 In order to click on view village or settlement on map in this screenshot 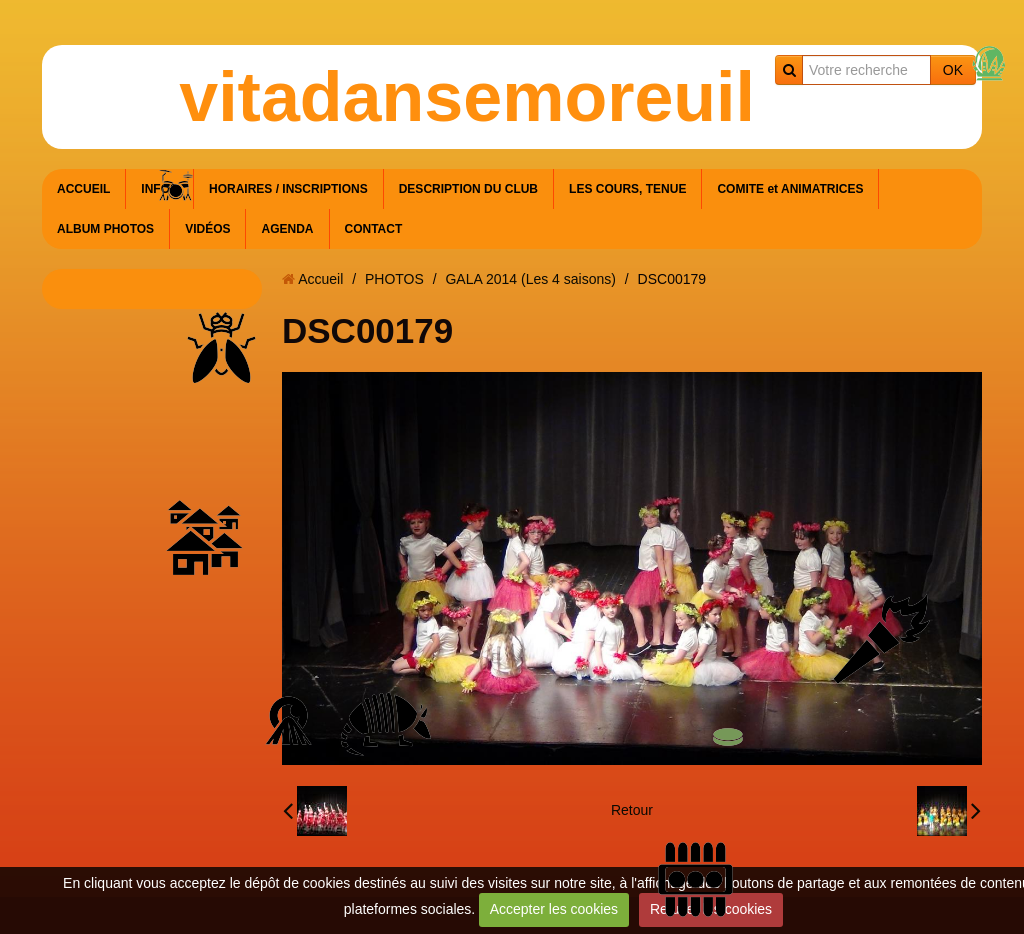, I will do `click(204, 537)`.